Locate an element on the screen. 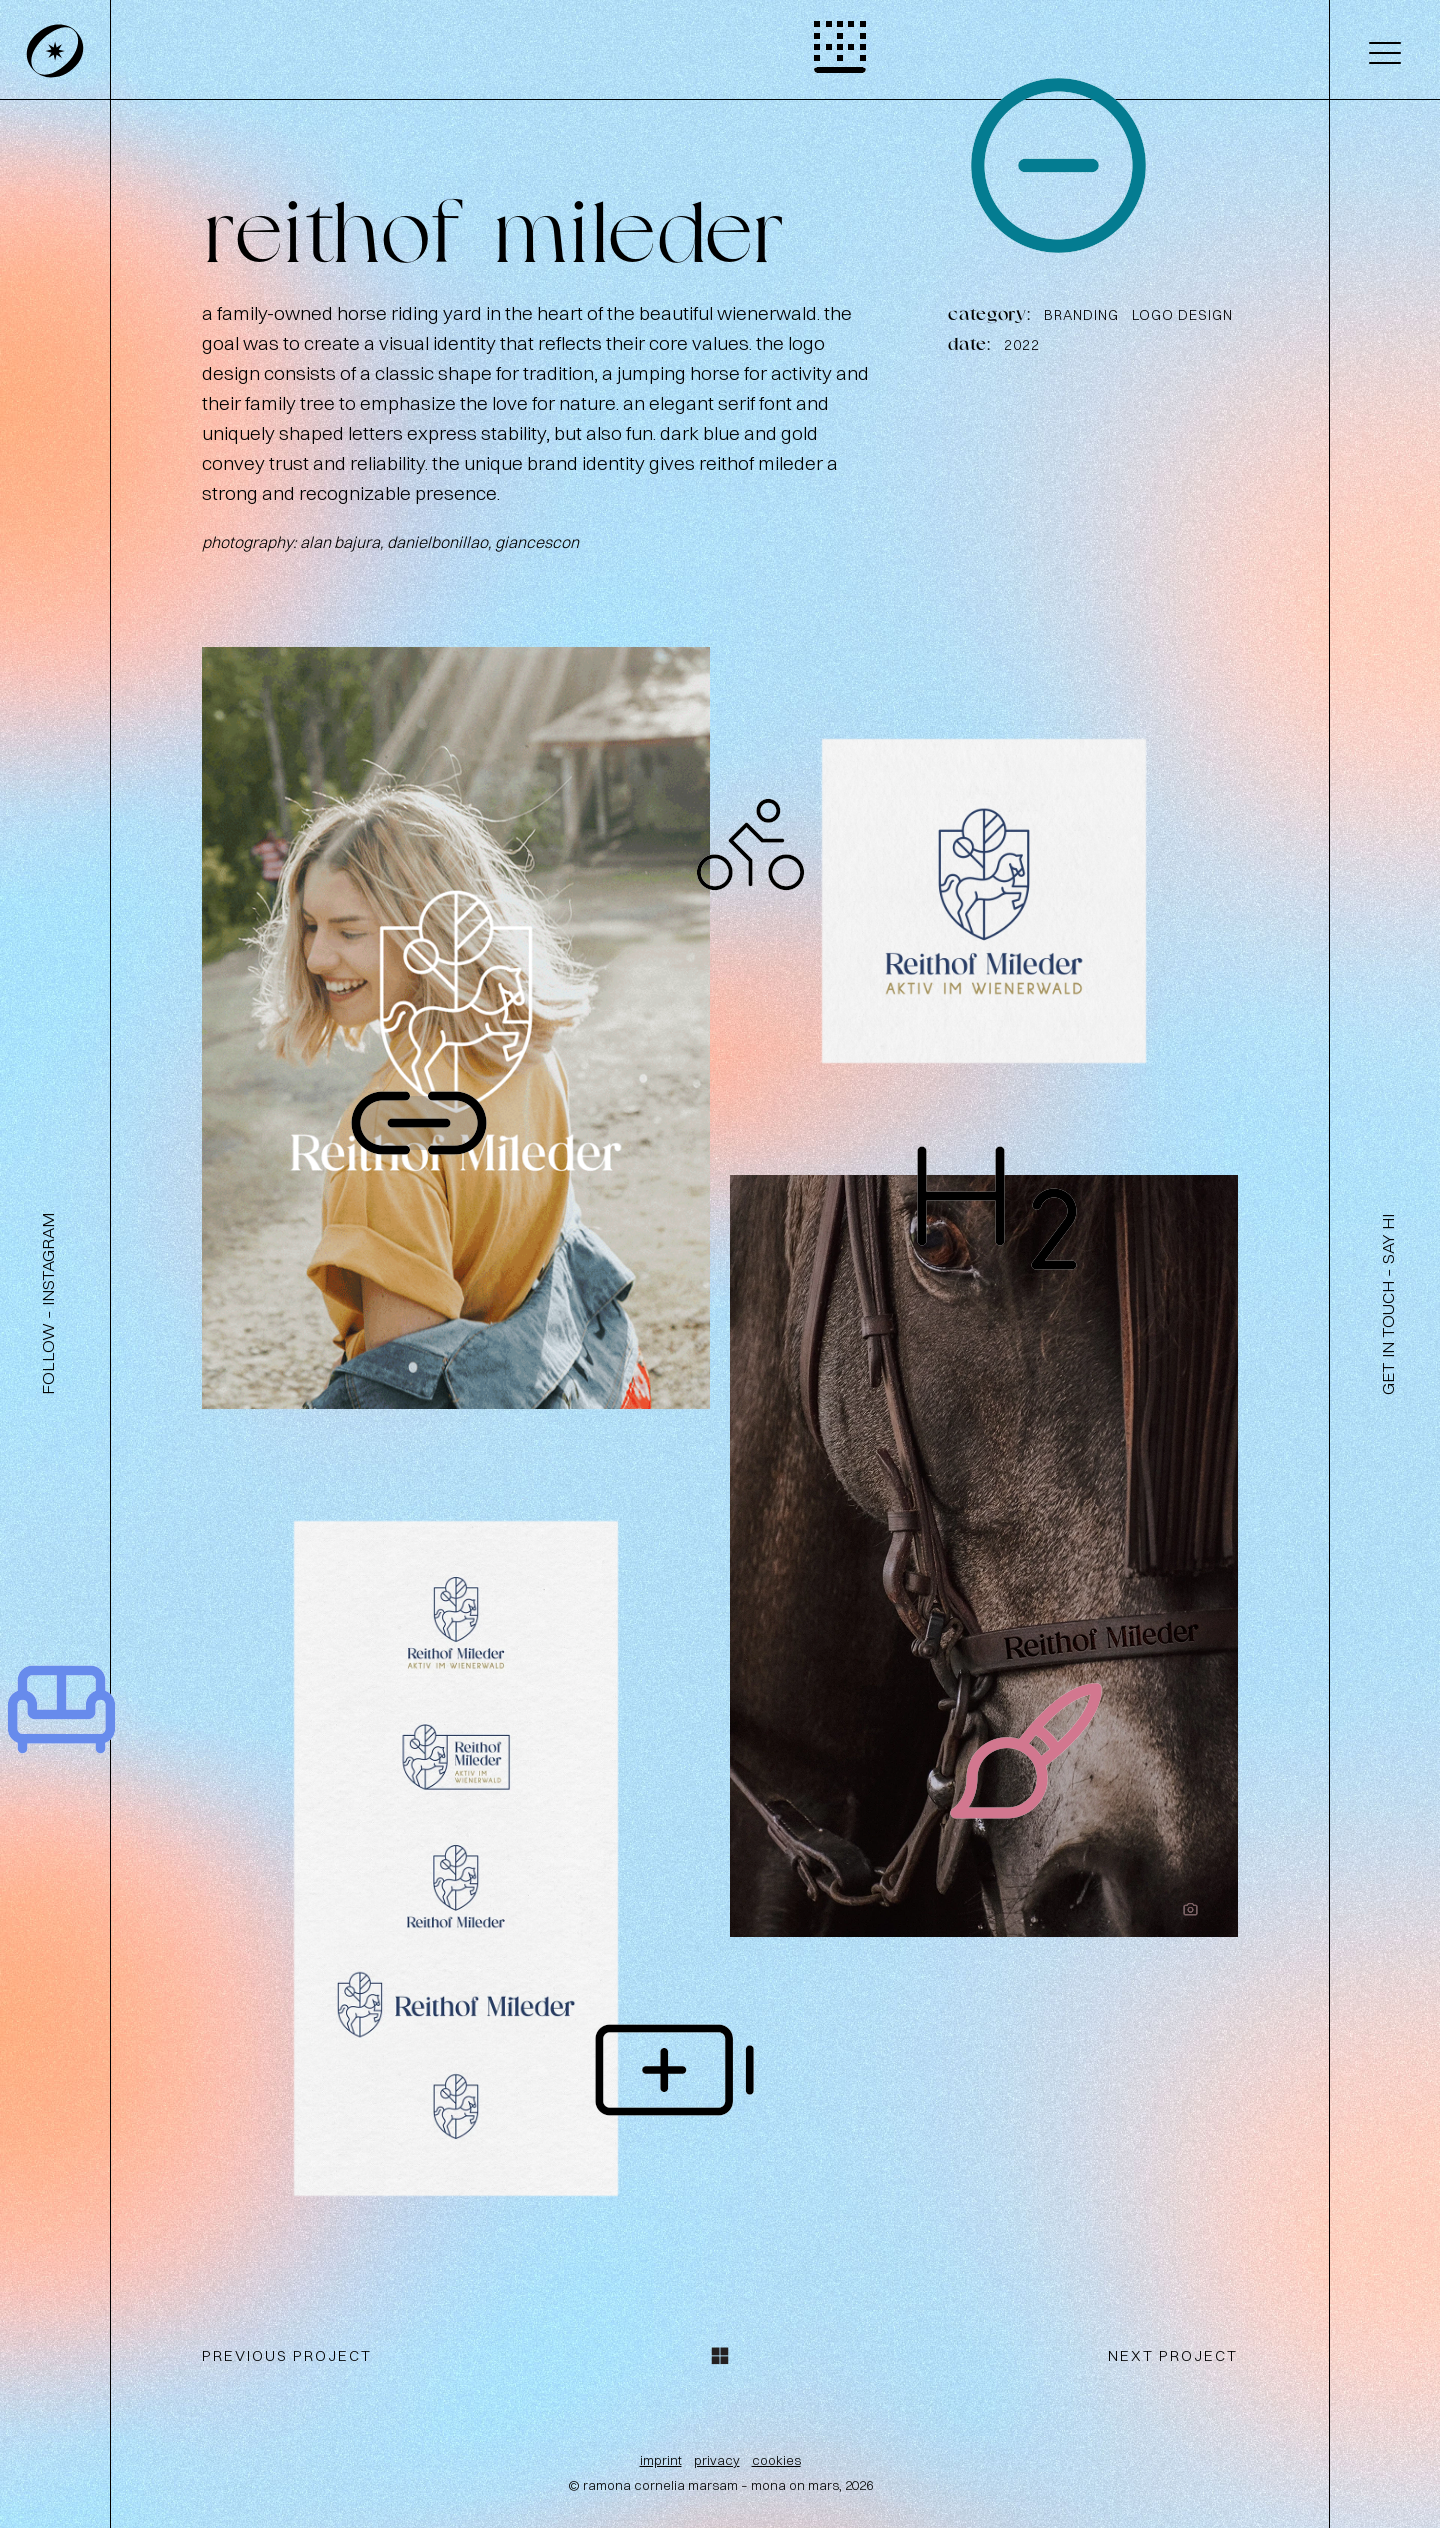  browse furniture or home decor items is located at coordinates (61, 1709).